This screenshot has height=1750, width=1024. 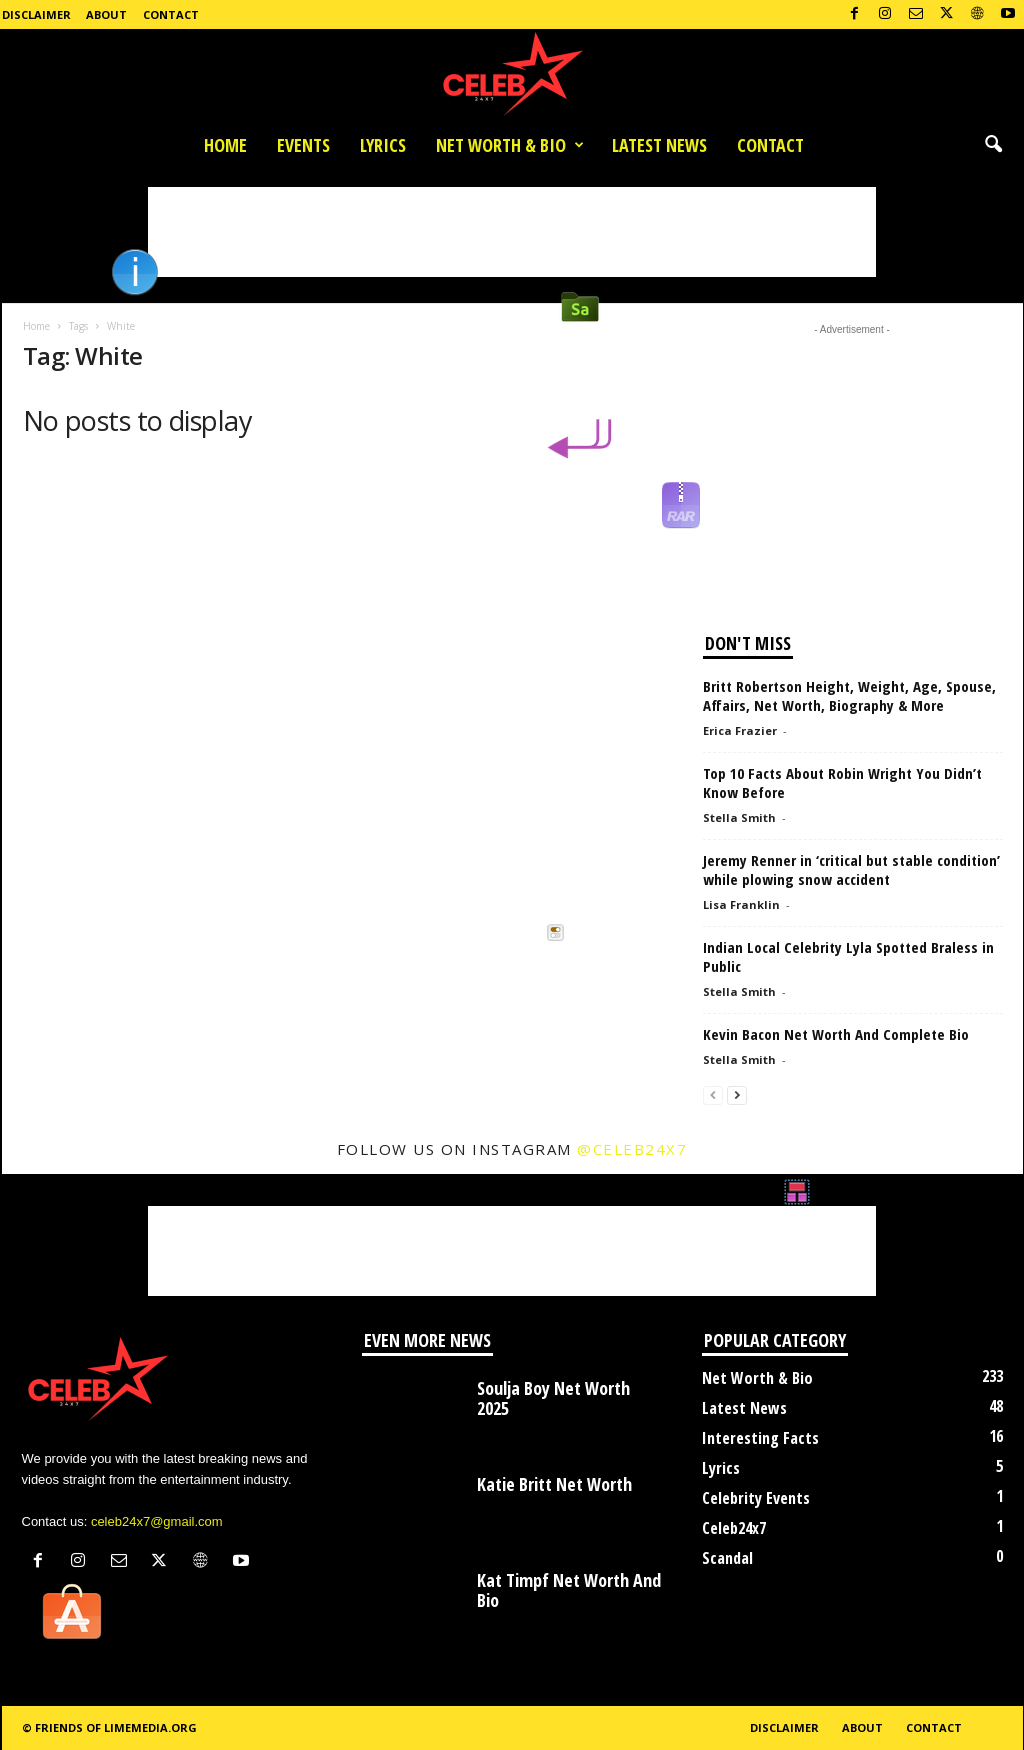 What do you see at coordinates (578, 438) in the screenshot?
I see `reply to all recipients of an email` at bounding box center [578, 438].